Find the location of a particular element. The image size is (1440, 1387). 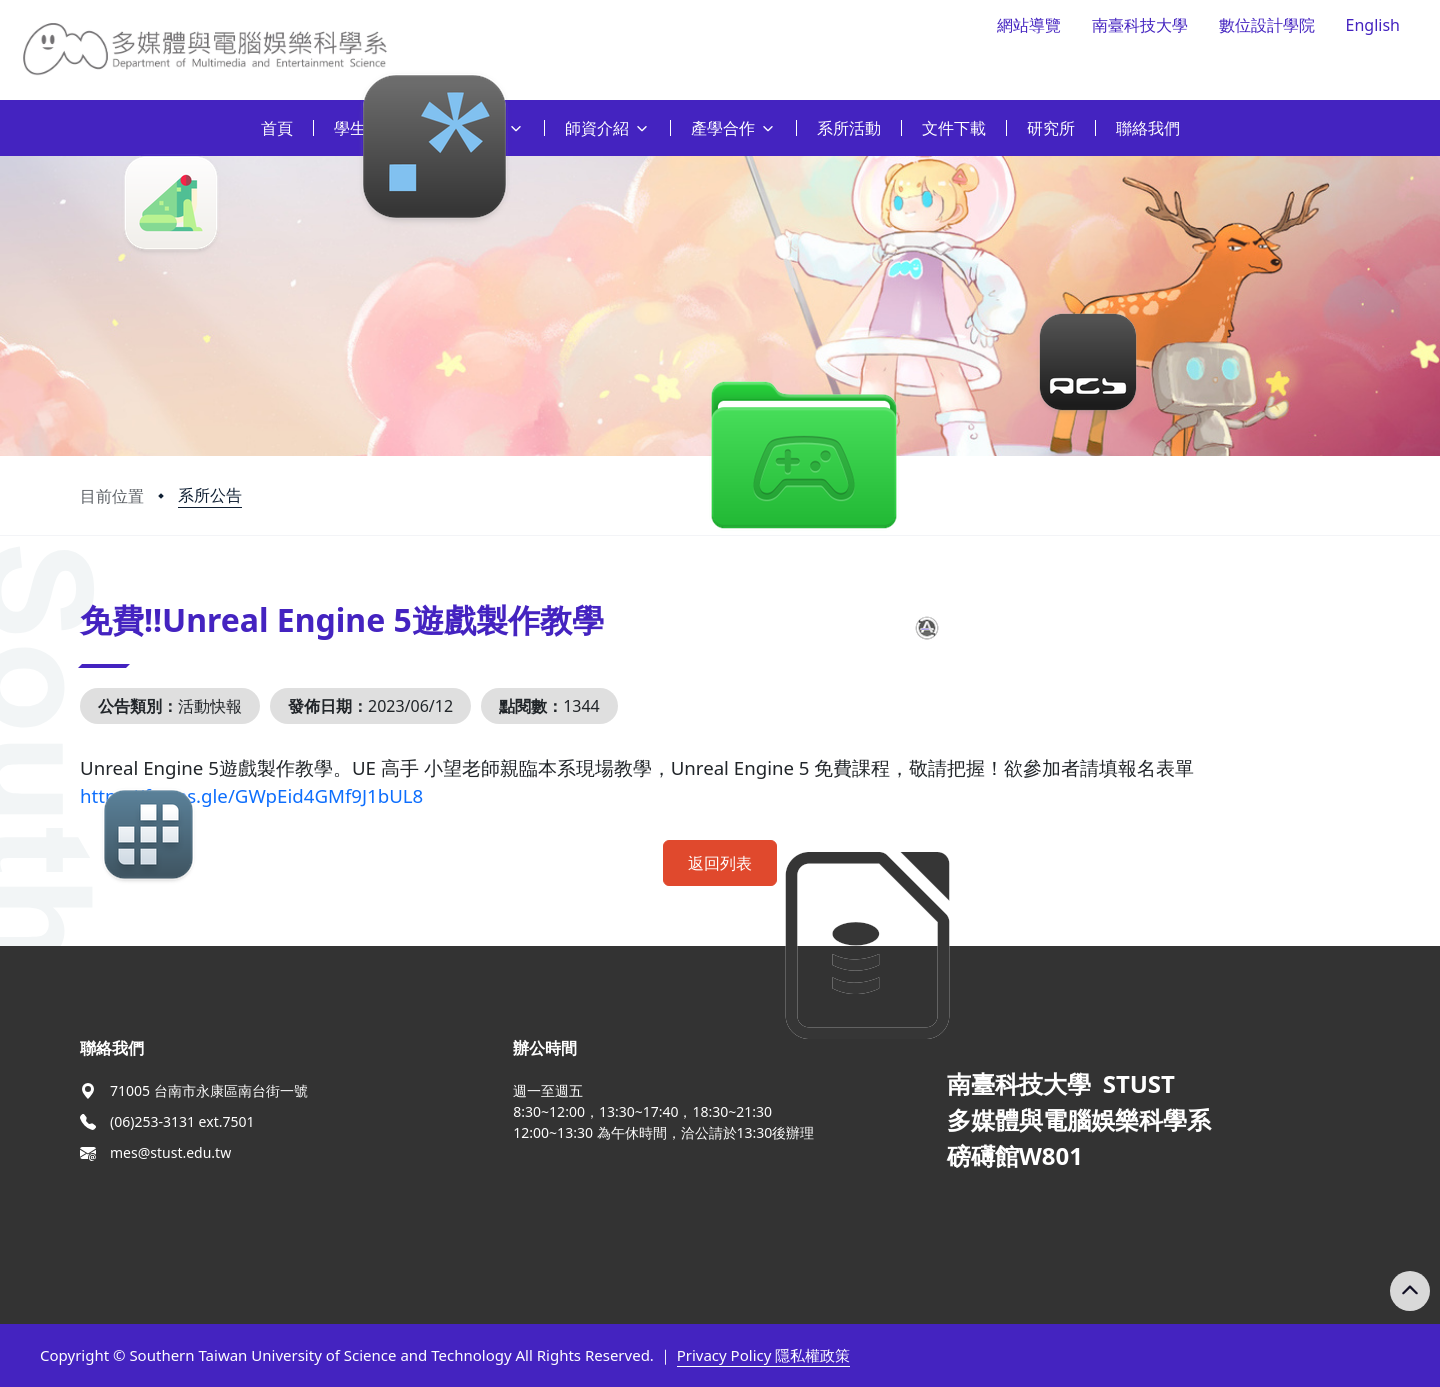

open regexr app for testing regular expressions is located at coordinates (434, 146).